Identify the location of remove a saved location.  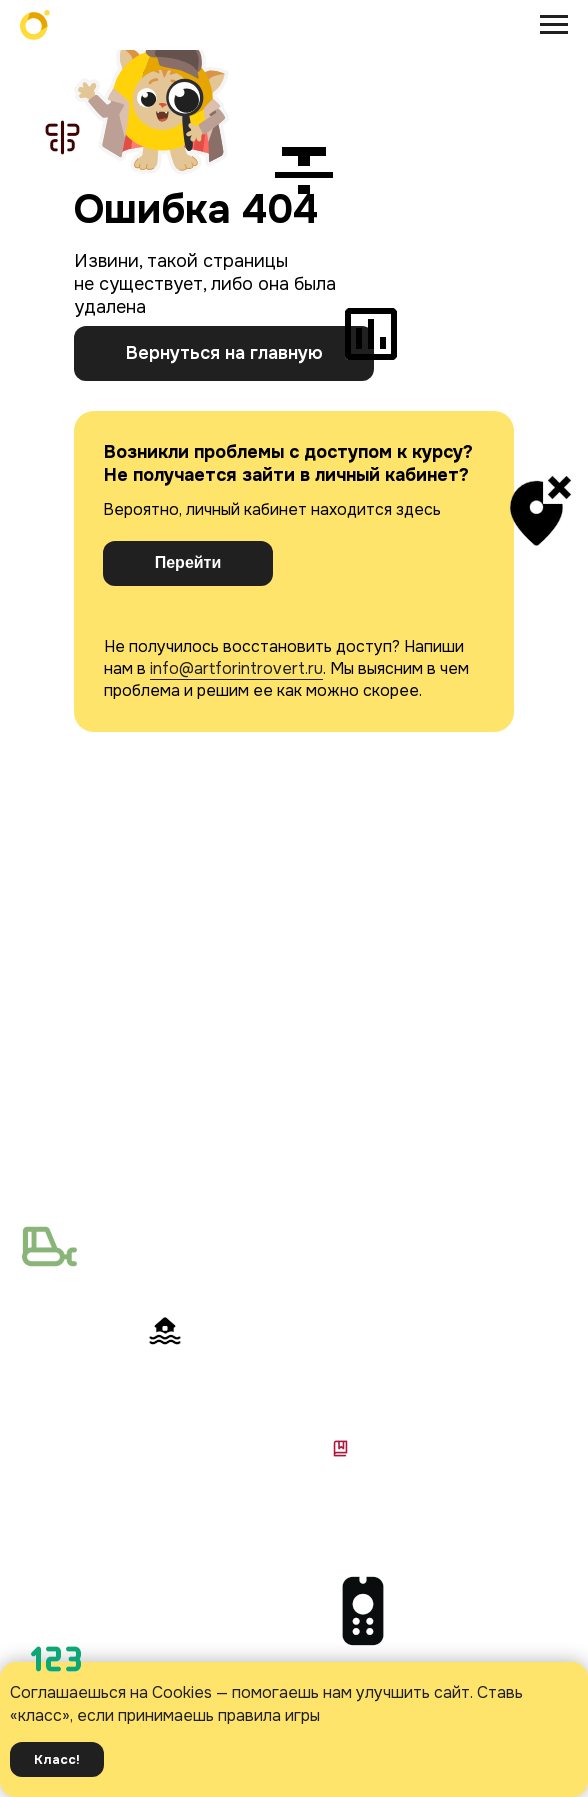
(536, 510).